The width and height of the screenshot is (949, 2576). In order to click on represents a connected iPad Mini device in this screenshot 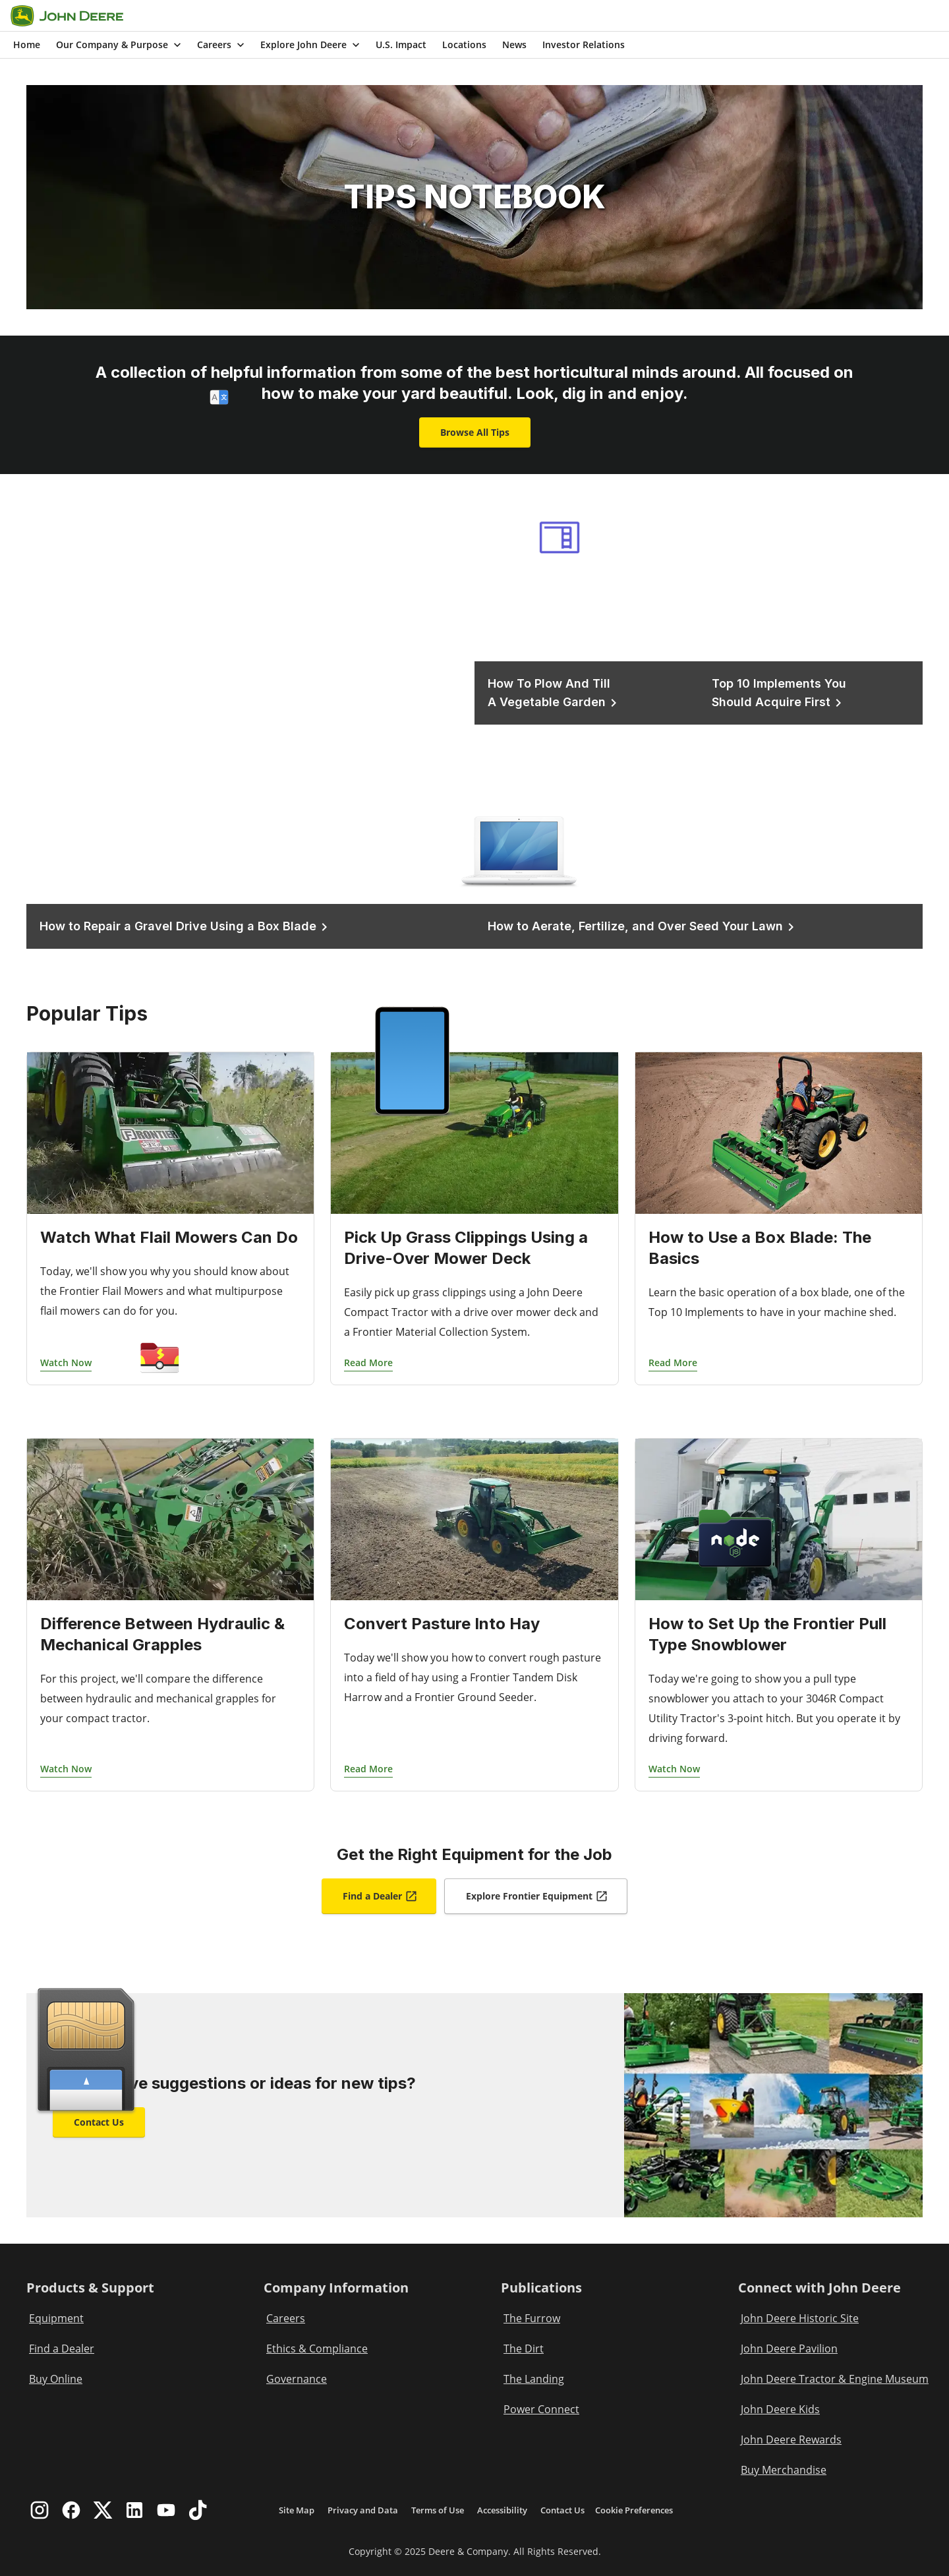, I will do `click(412, 1049)`.